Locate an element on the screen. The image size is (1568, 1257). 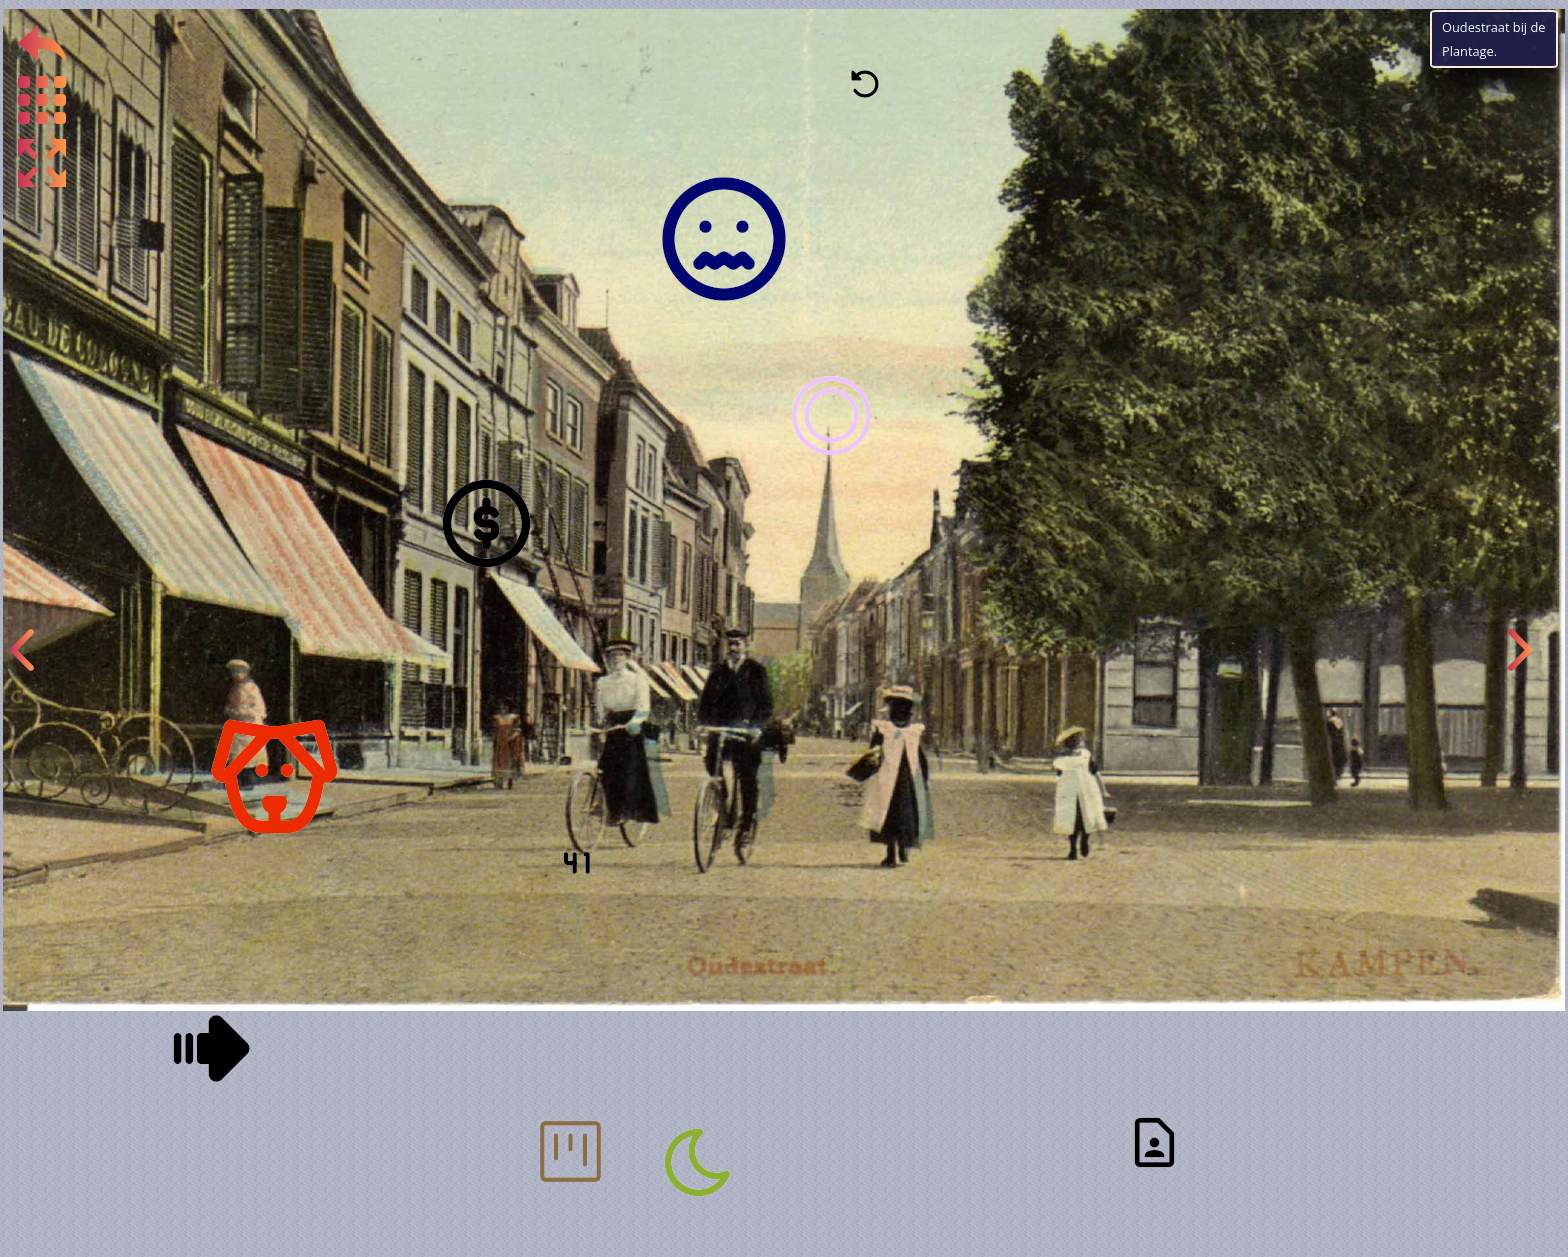
open project board is located at coordinates (570, 1151).